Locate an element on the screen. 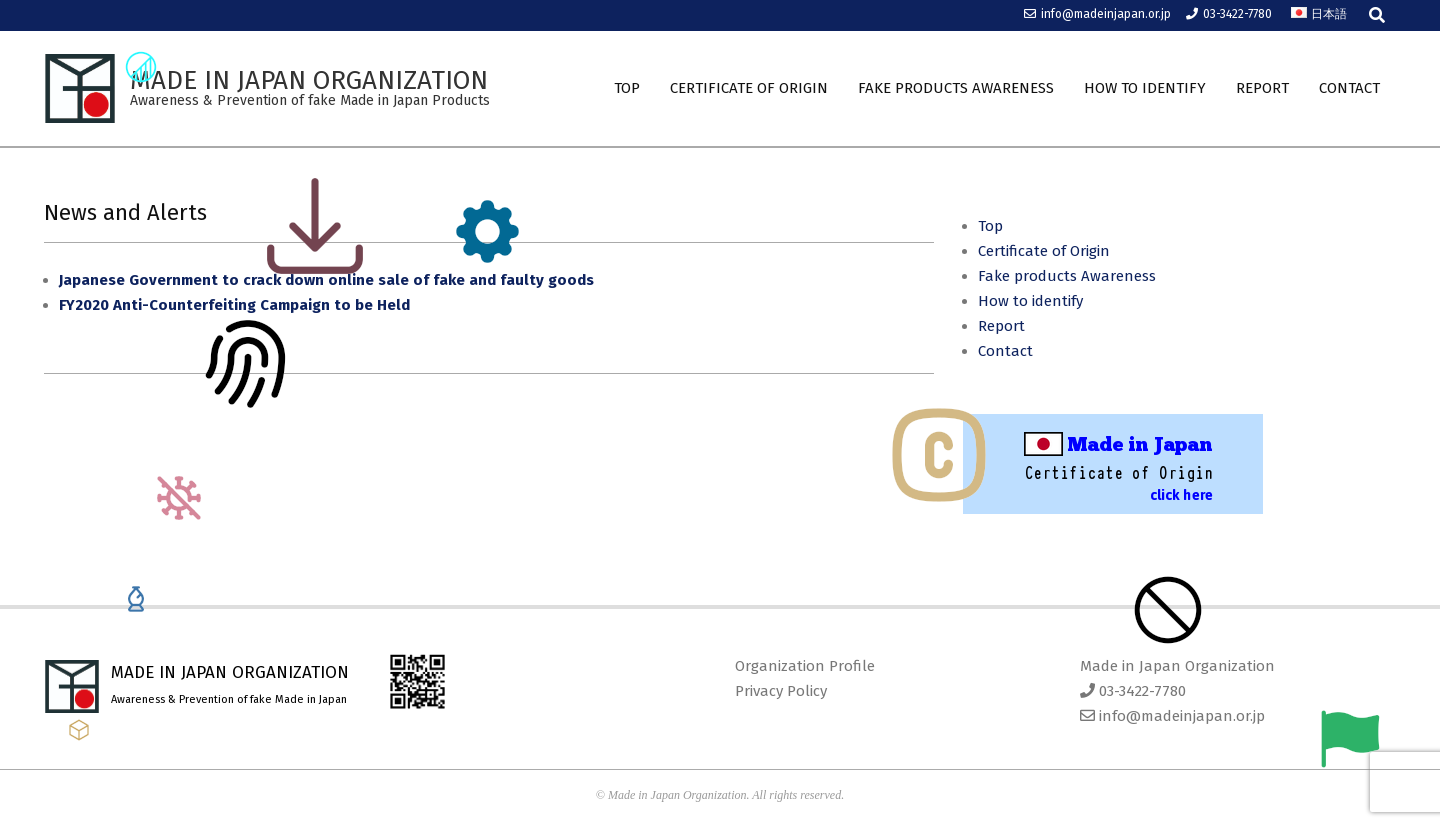 This screenshot has width=1440, height=826. access settings or preferences is located at coordinates (487, 231).